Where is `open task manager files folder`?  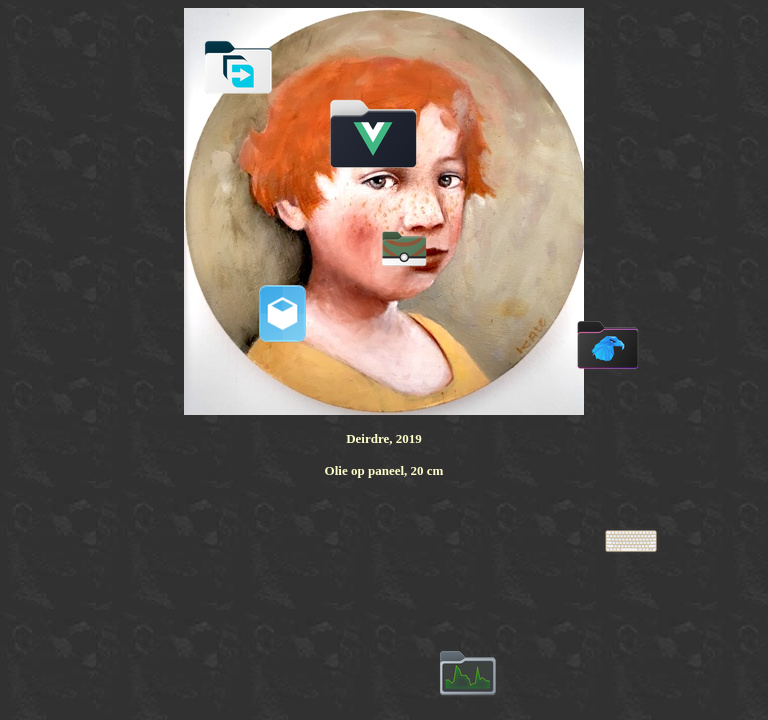
open task manager files folder is located at coordinates (467, 674).